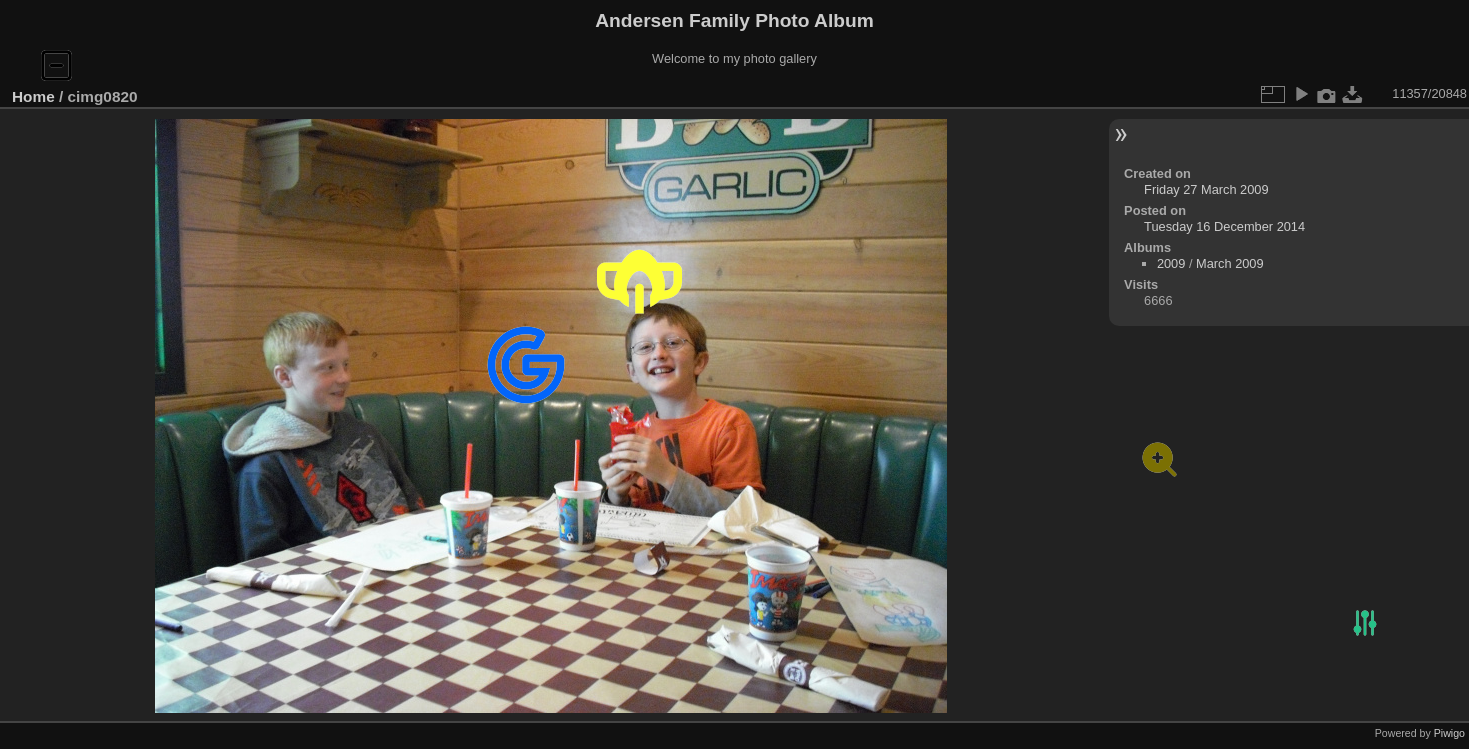 The image size is (1469, 749). Describe the element at coordinates (1365, 623) in the screenshot. I see `open settings or preferences` at that location.